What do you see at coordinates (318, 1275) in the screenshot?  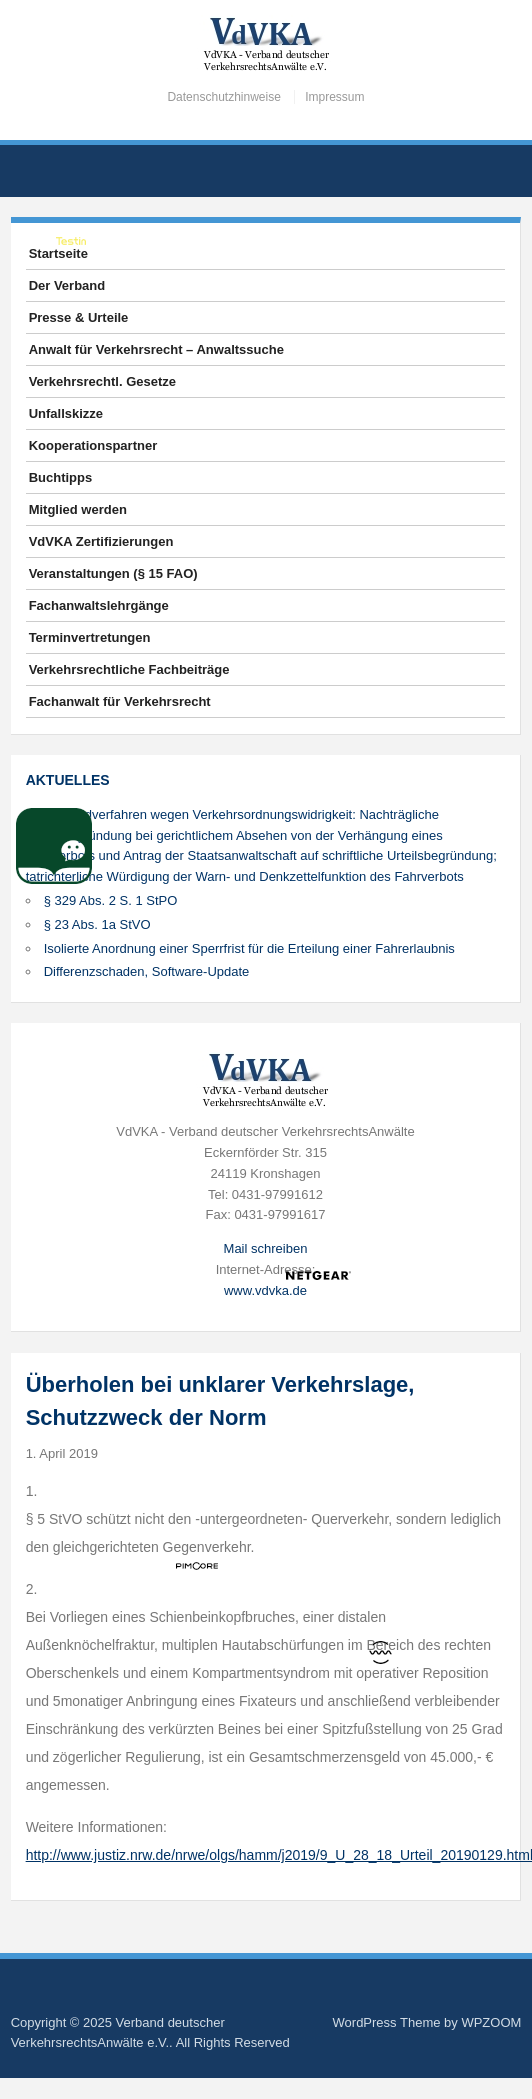 I see `netgear brand logo` at bounding box center [318, 1275].